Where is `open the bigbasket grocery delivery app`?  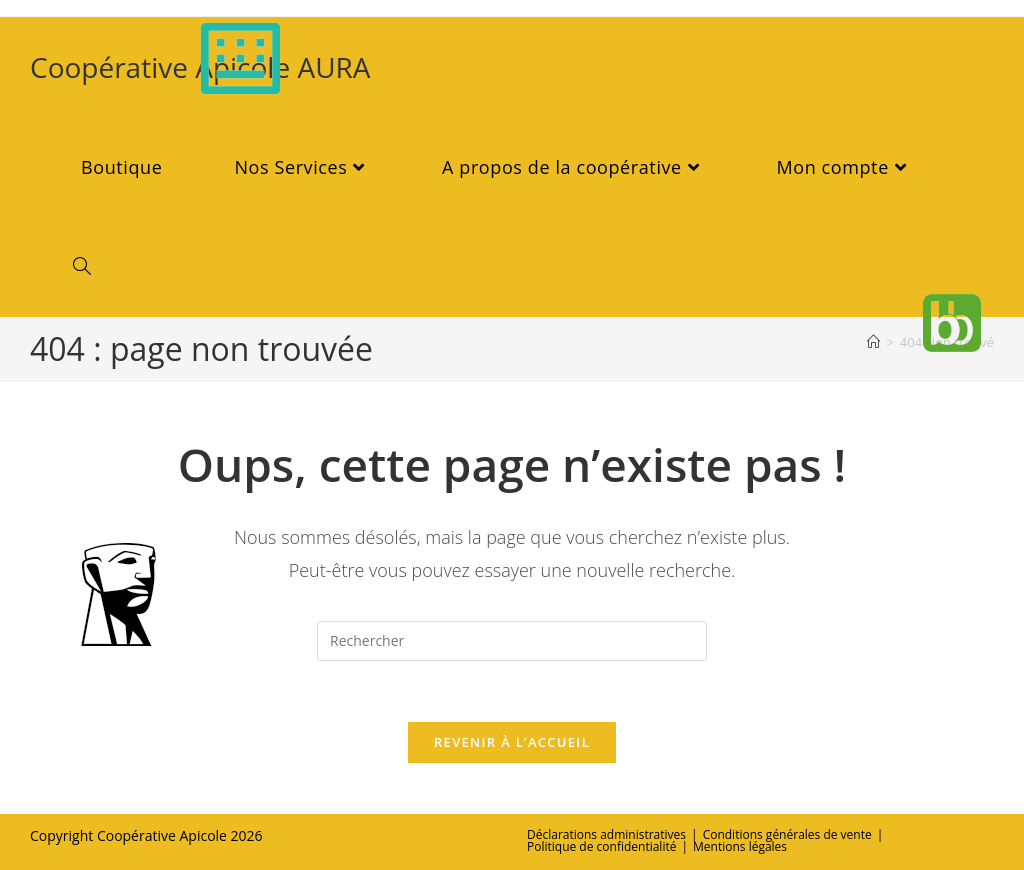
open the bigbasket grocery delivery app is located at coordinates (952, 323).